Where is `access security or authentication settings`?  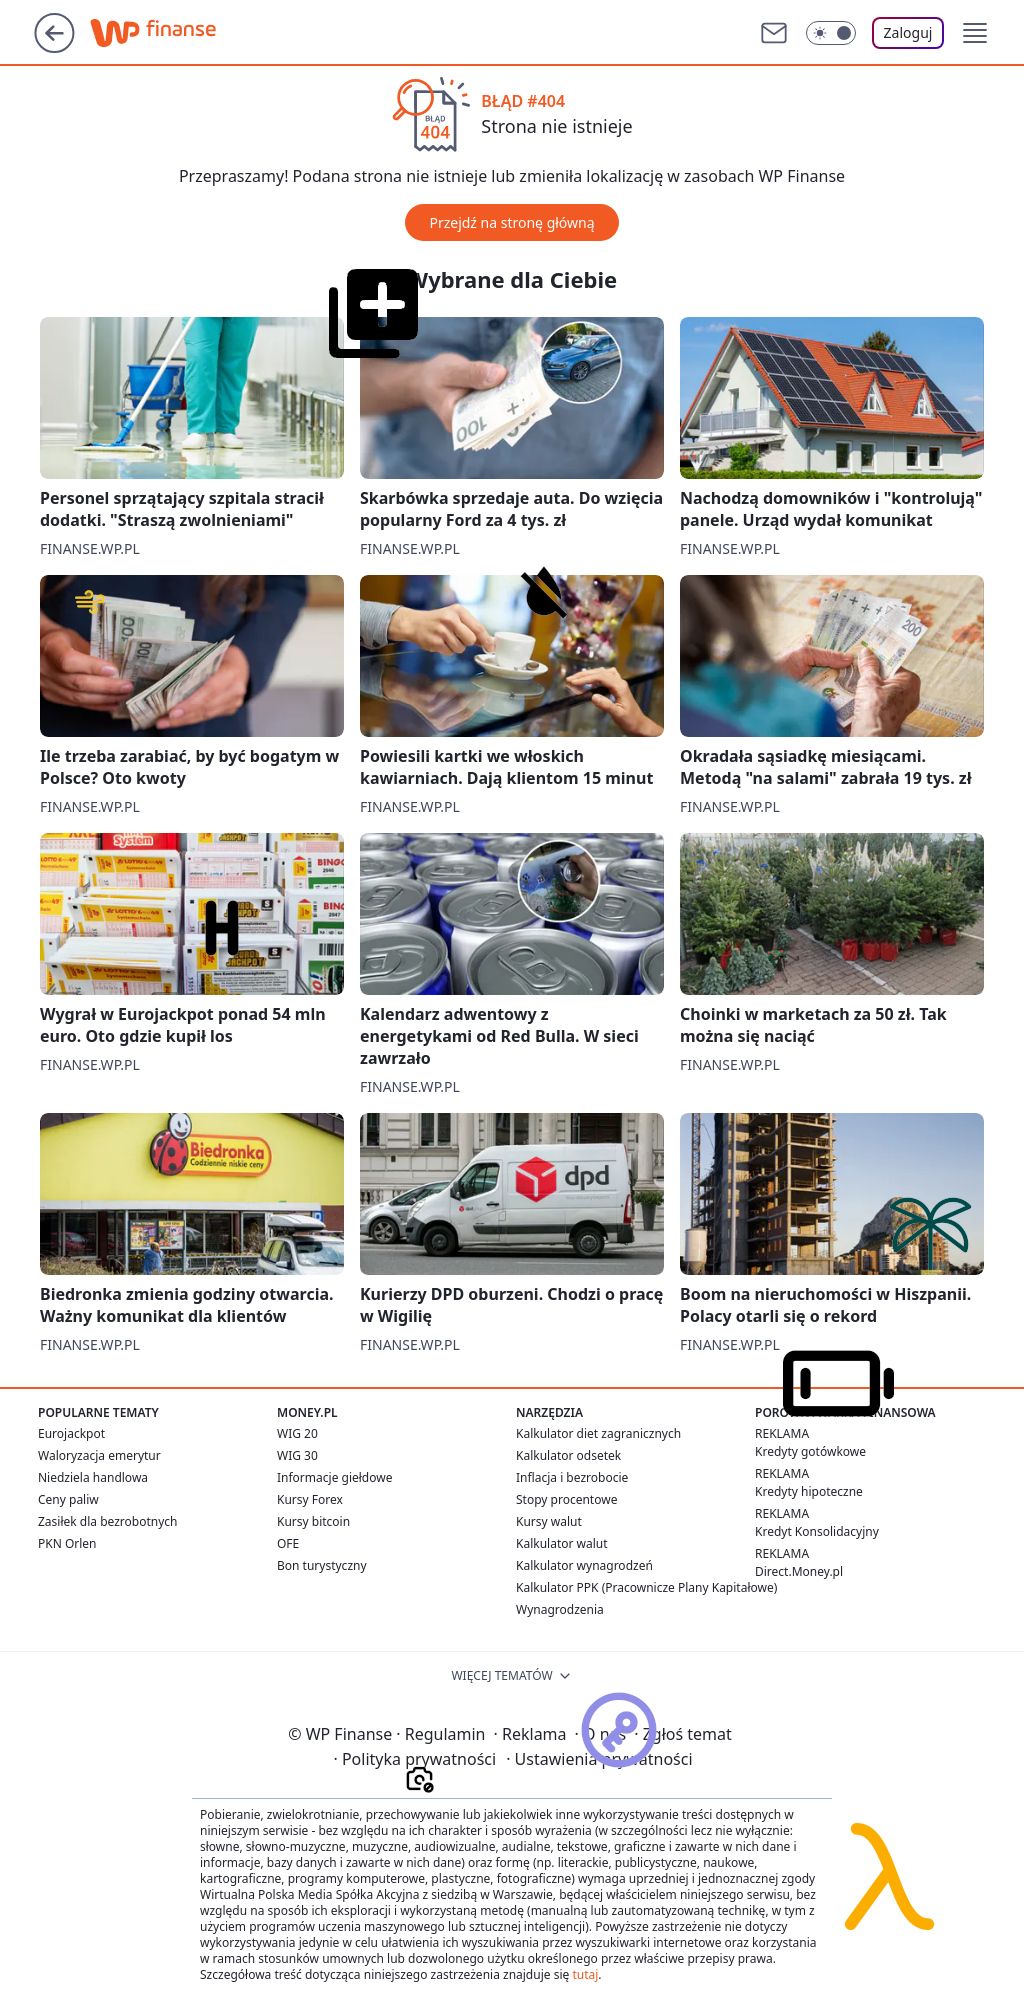
access security or authentication settings is located at coordinates (619, 1730).